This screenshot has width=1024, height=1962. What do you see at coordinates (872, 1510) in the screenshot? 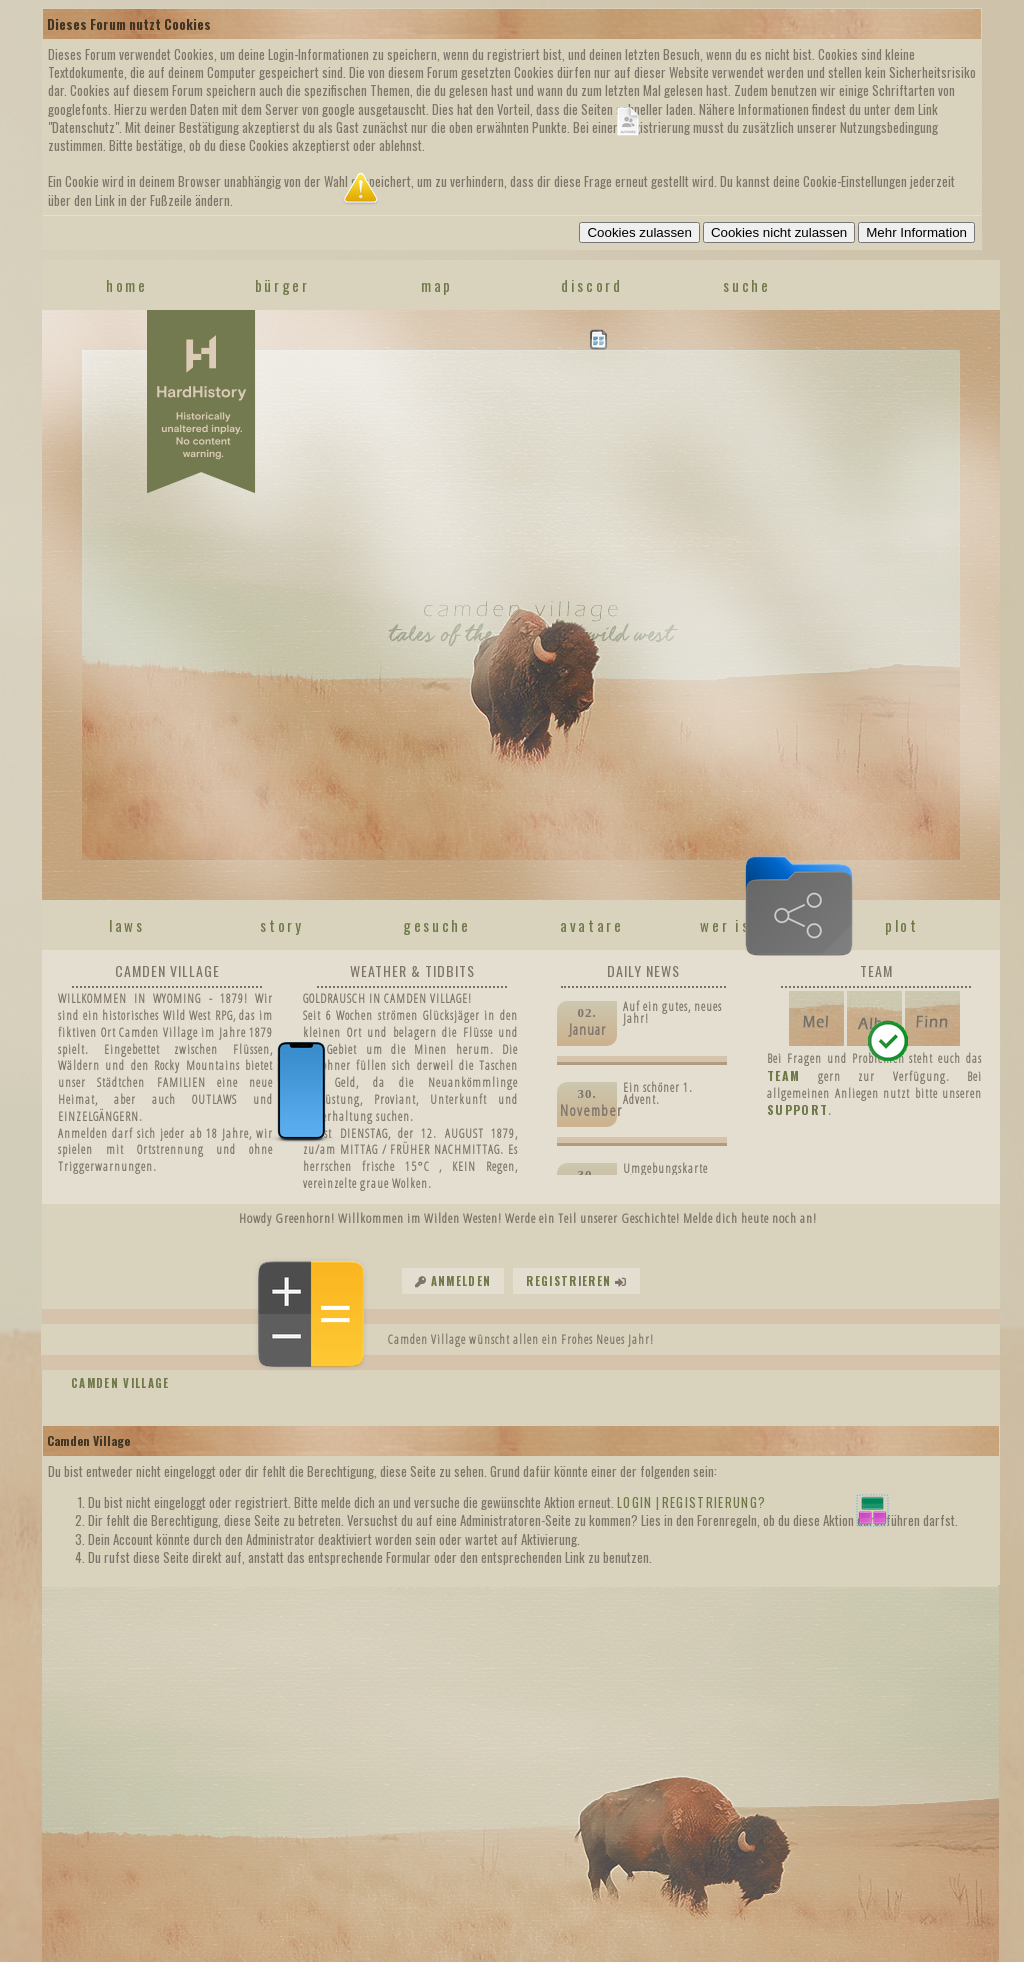
I see `select all items in the current view` at bounding box center [872, 1510].